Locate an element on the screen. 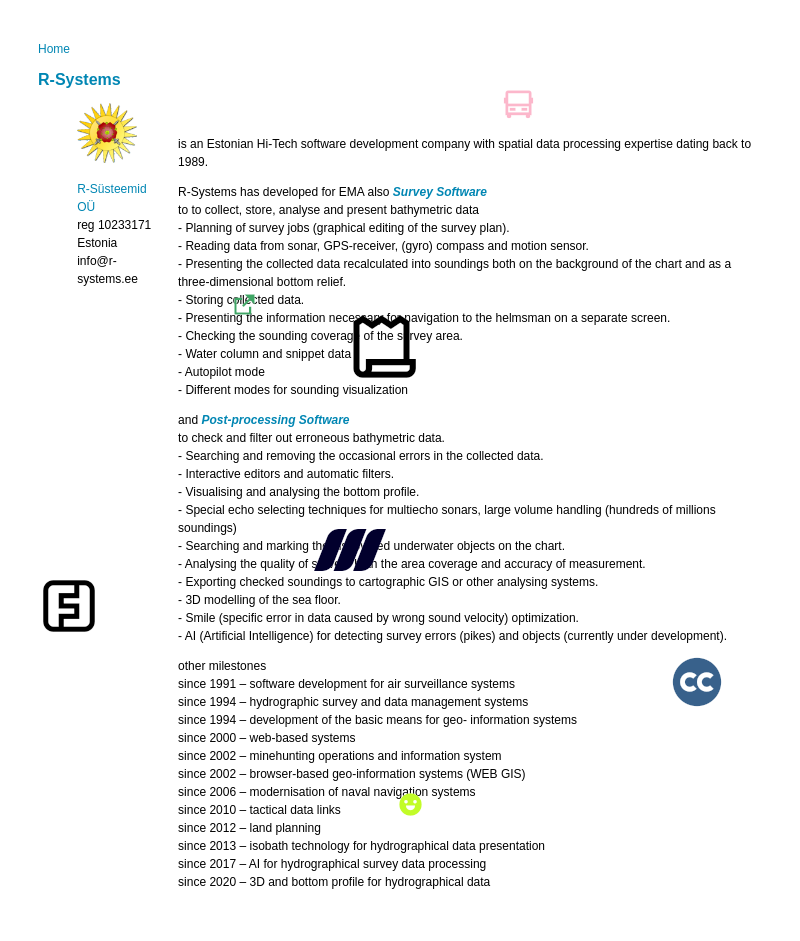  meilisearch search engine logo is located at coordinates (350, 550).